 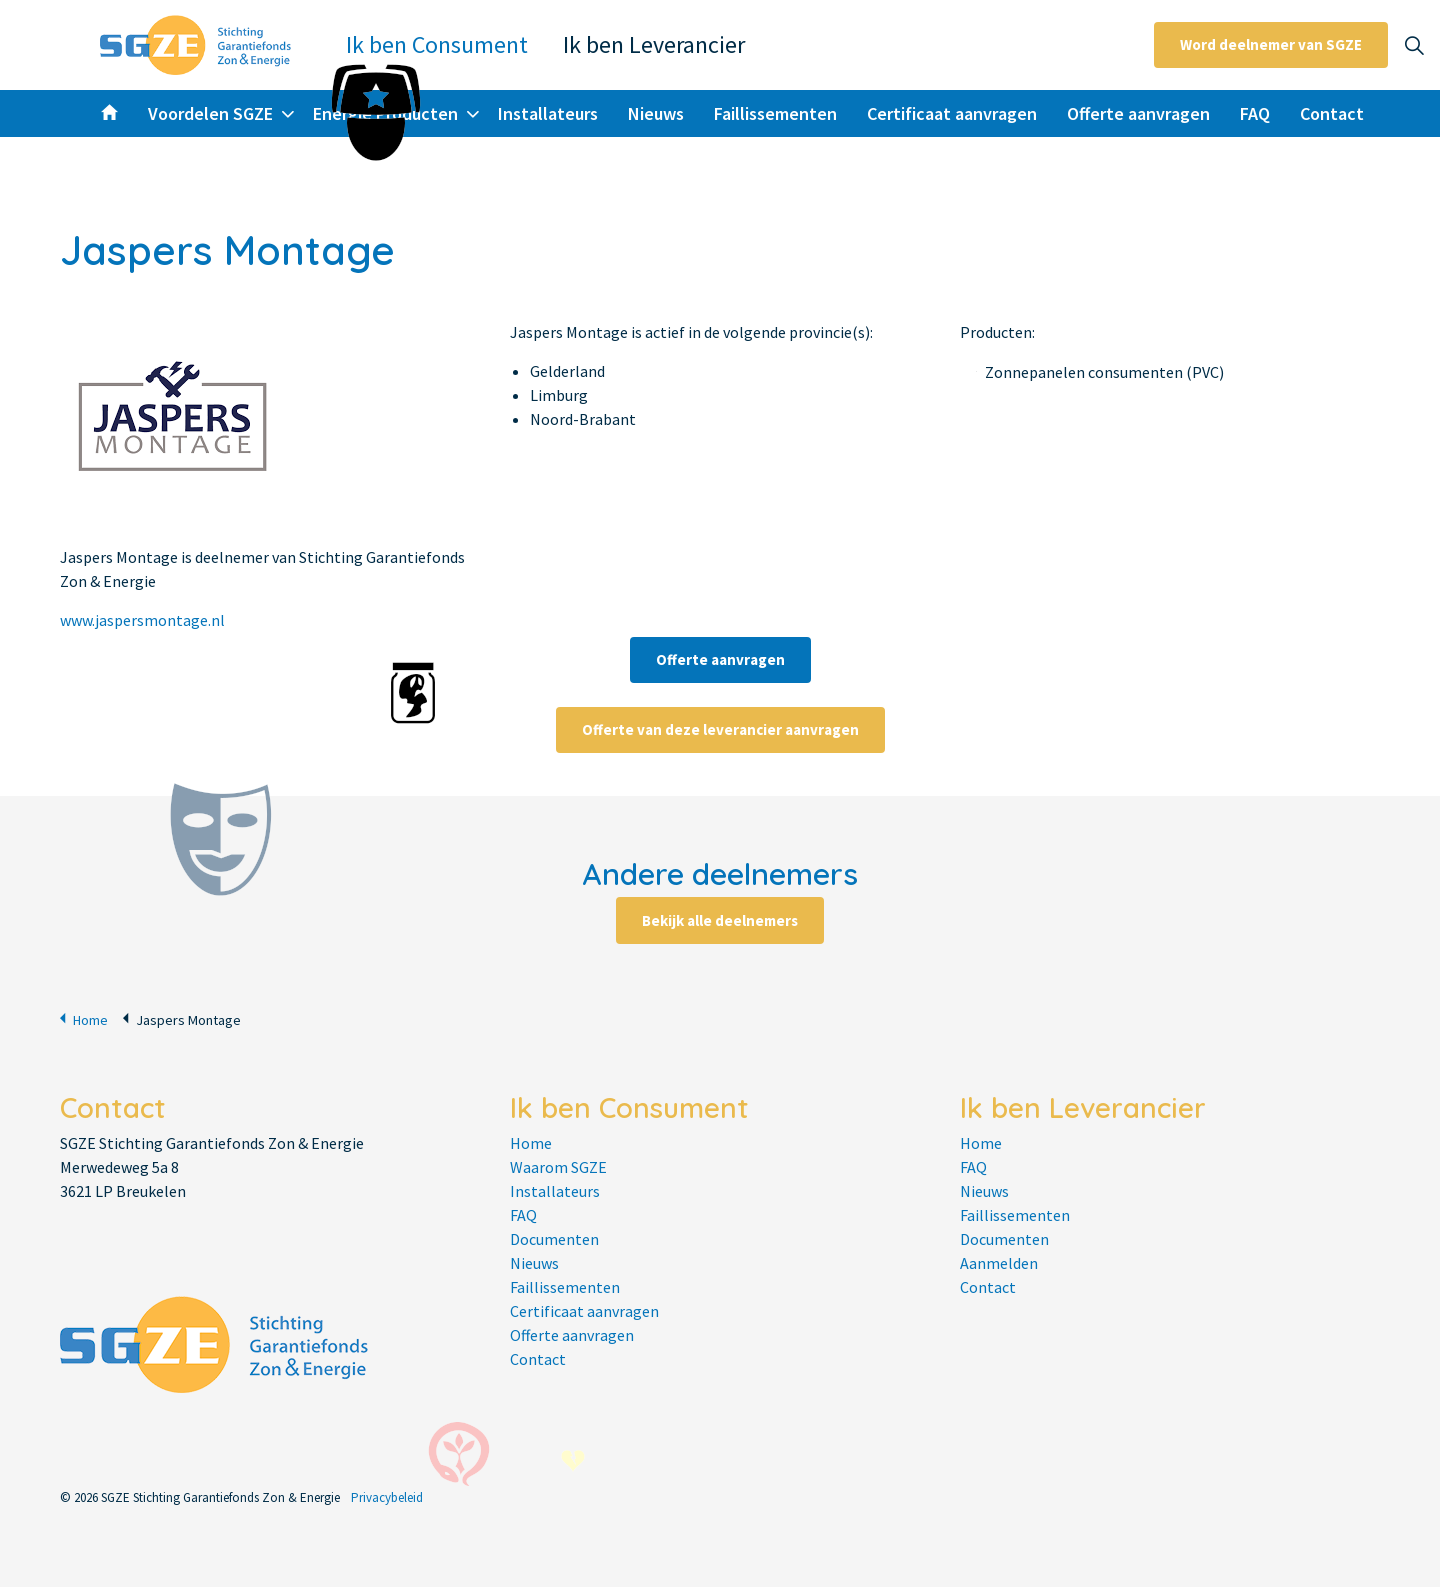 I want to click on browse plants and animals category, so click(x=459, y=1454).